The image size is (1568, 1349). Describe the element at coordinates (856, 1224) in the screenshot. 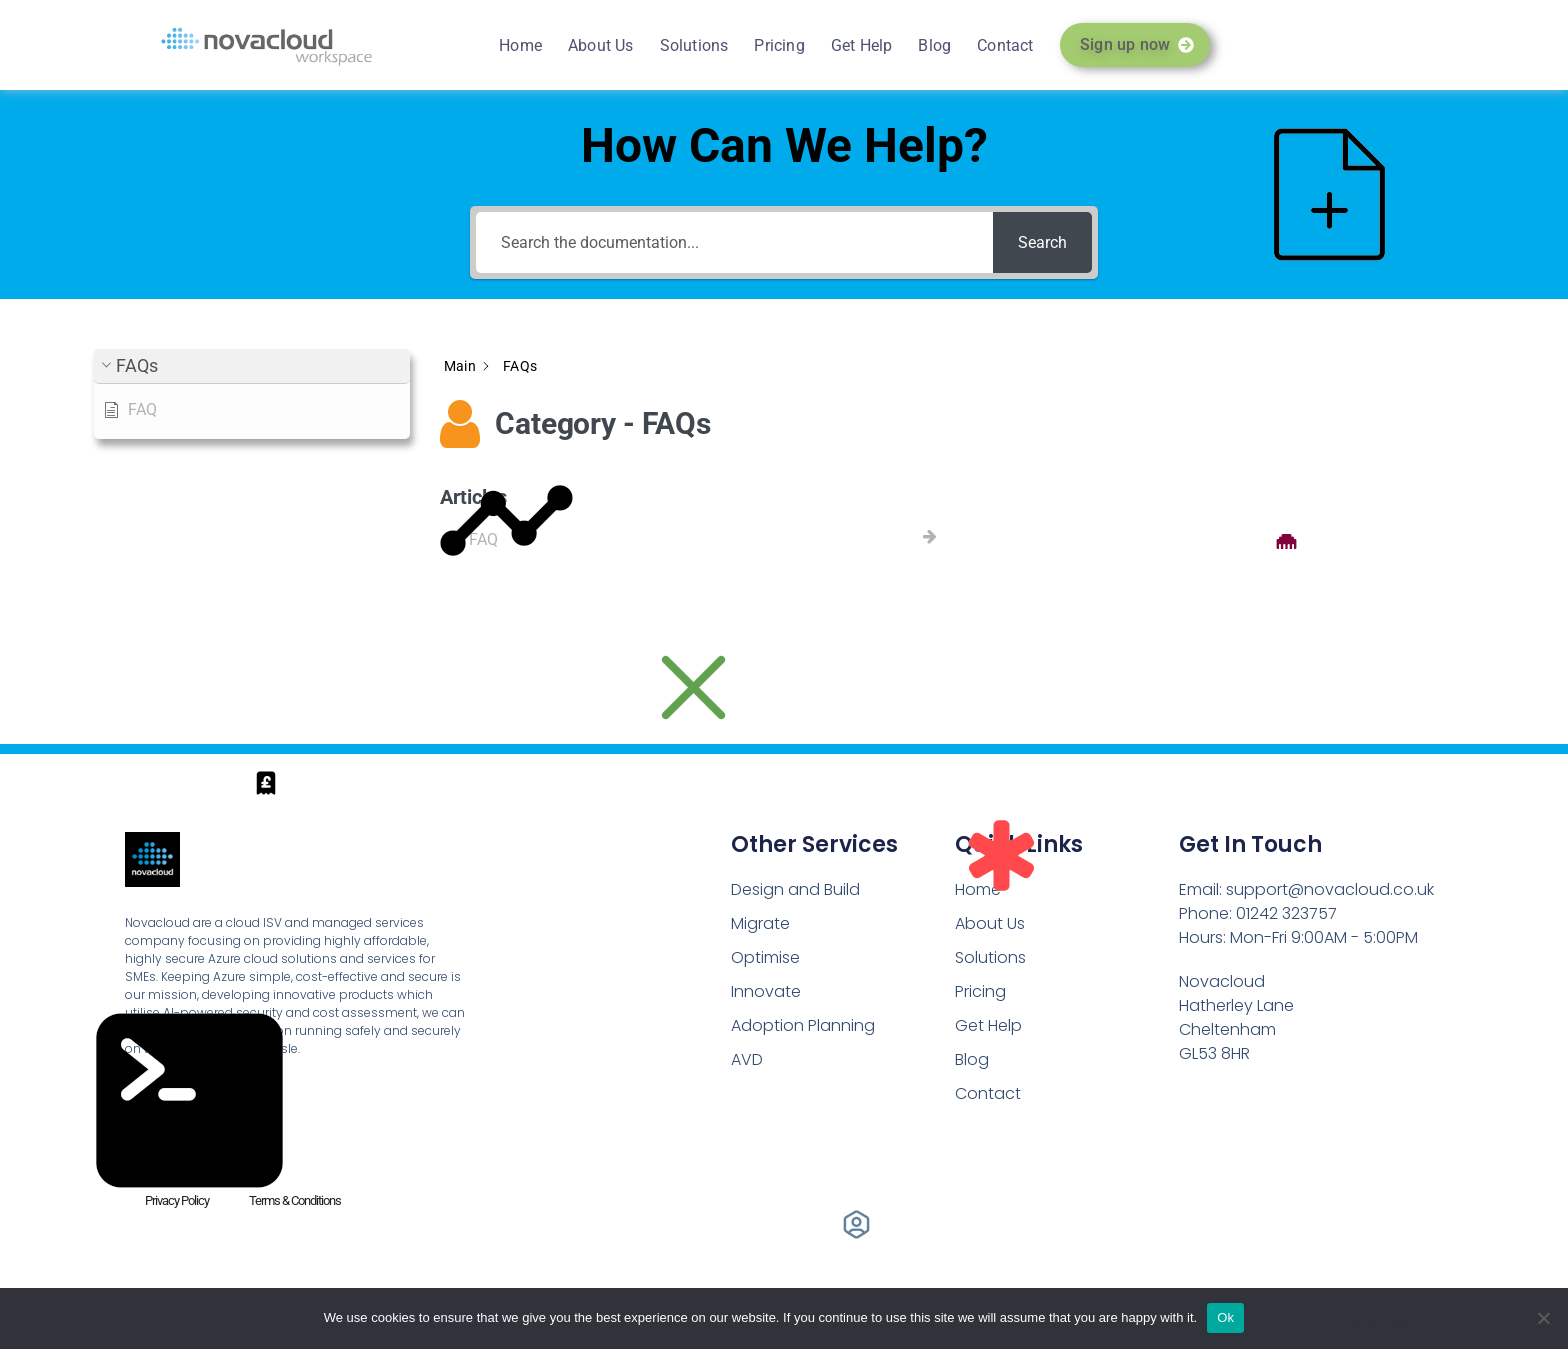

I see `view user profile` at that location.